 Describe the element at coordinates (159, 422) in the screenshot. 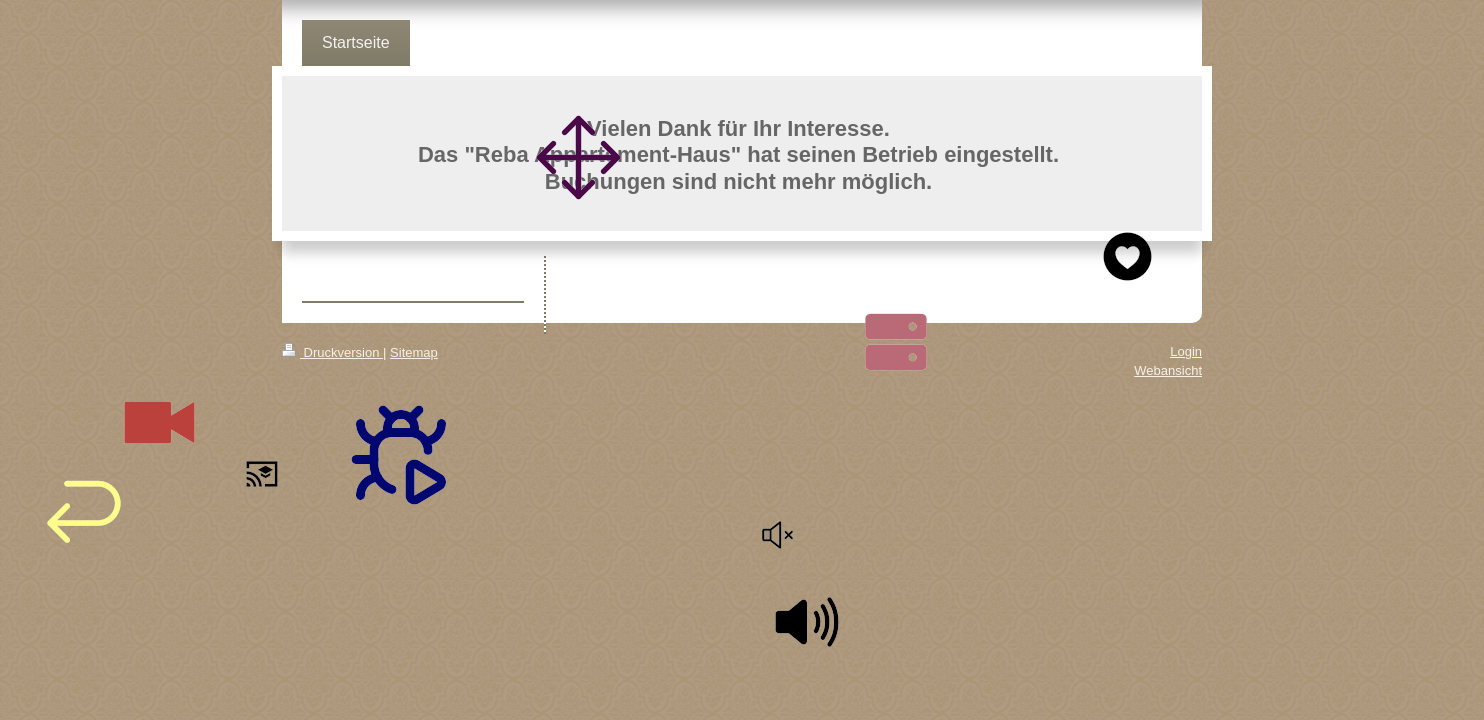

I see `start a video call` at that location.